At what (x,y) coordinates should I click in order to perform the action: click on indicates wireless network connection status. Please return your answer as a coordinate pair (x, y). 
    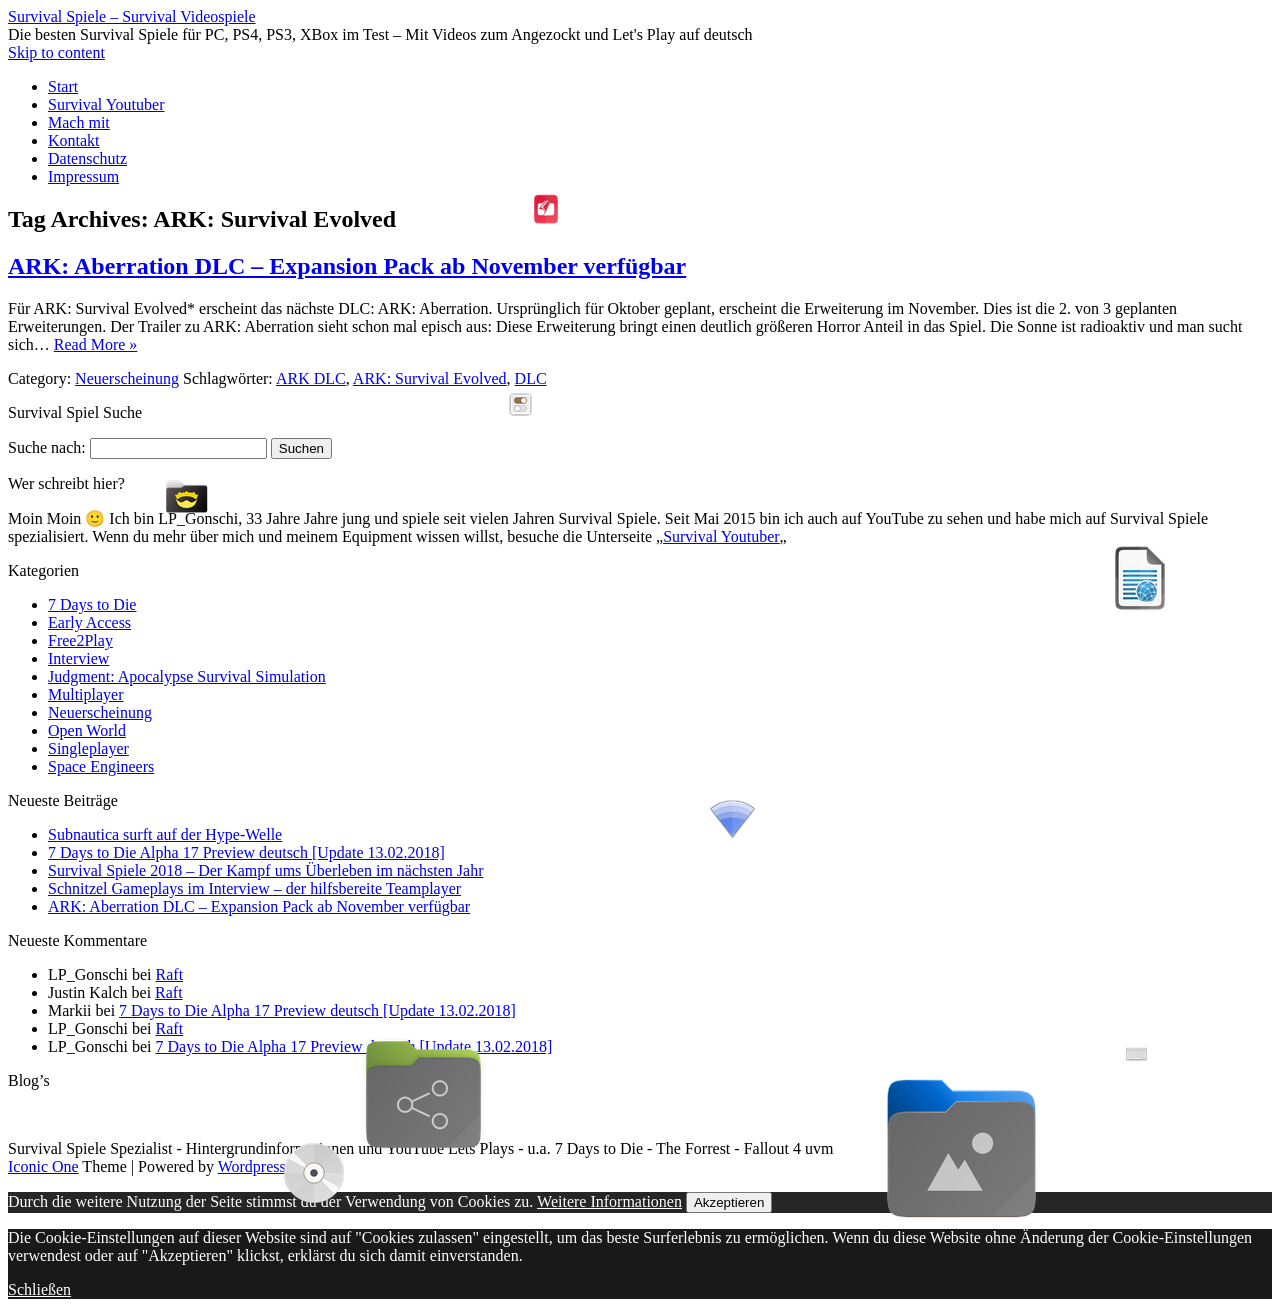
    Looking at the image, I should click on (732, 818).